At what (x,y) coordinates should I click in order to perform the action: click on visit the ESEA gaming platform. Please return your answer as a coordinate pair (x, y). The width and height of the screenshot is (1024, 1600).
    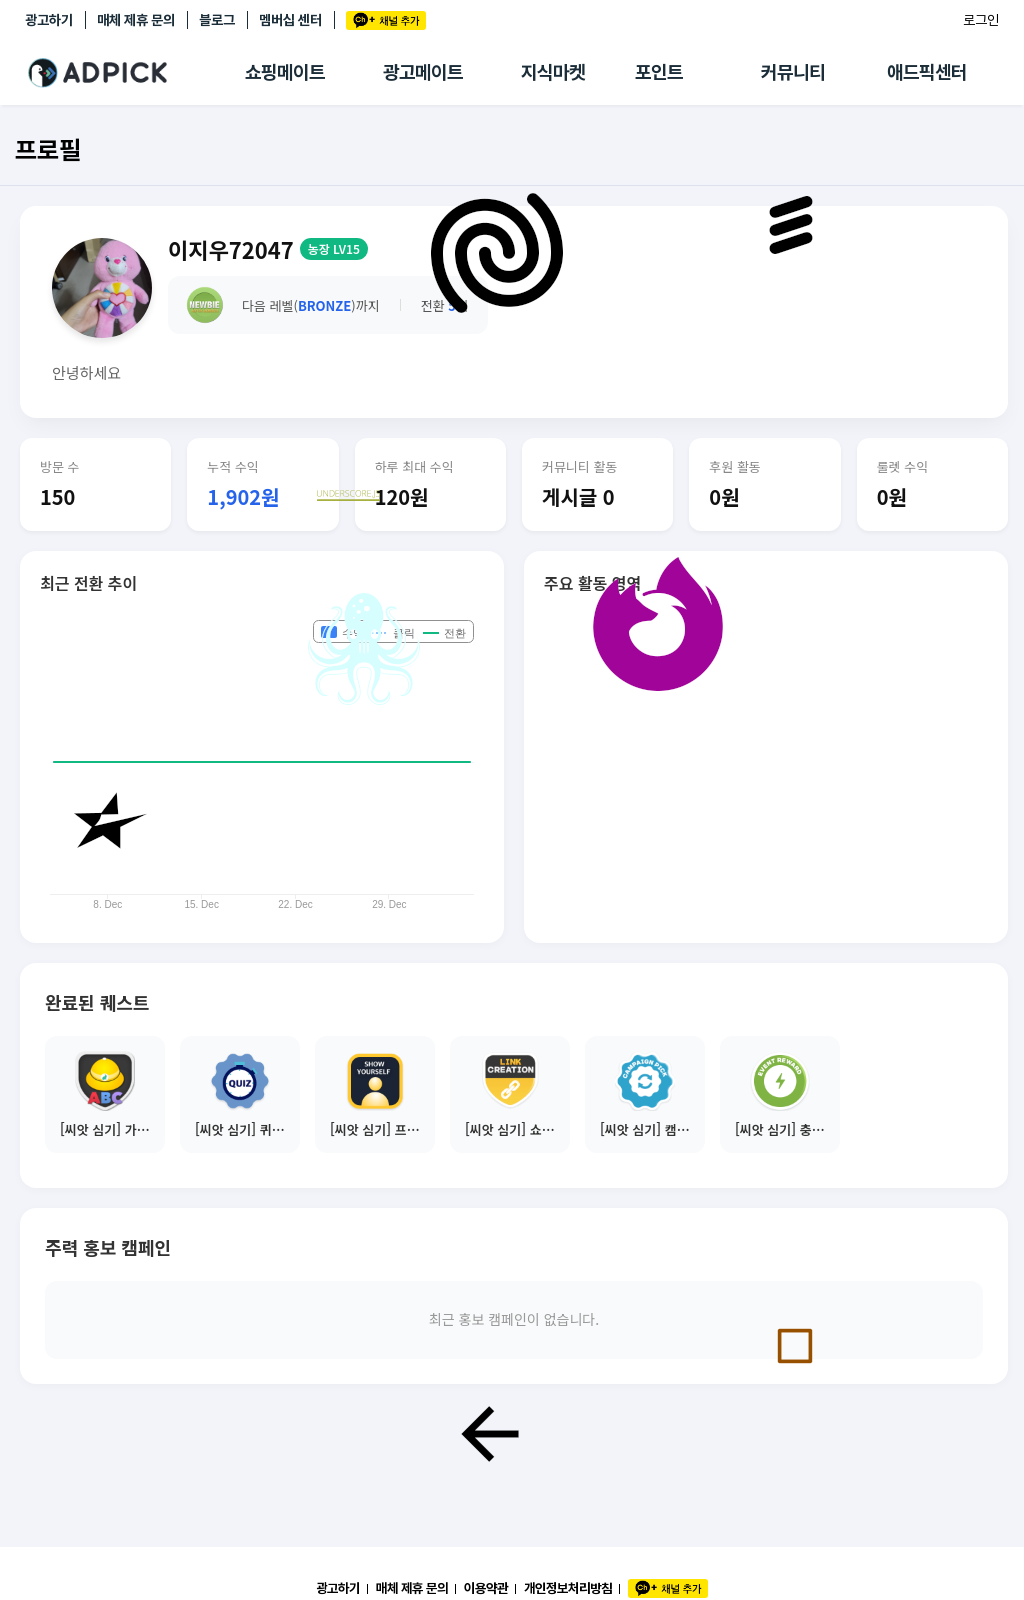
    Looking at the image, I should click on (110, 820).